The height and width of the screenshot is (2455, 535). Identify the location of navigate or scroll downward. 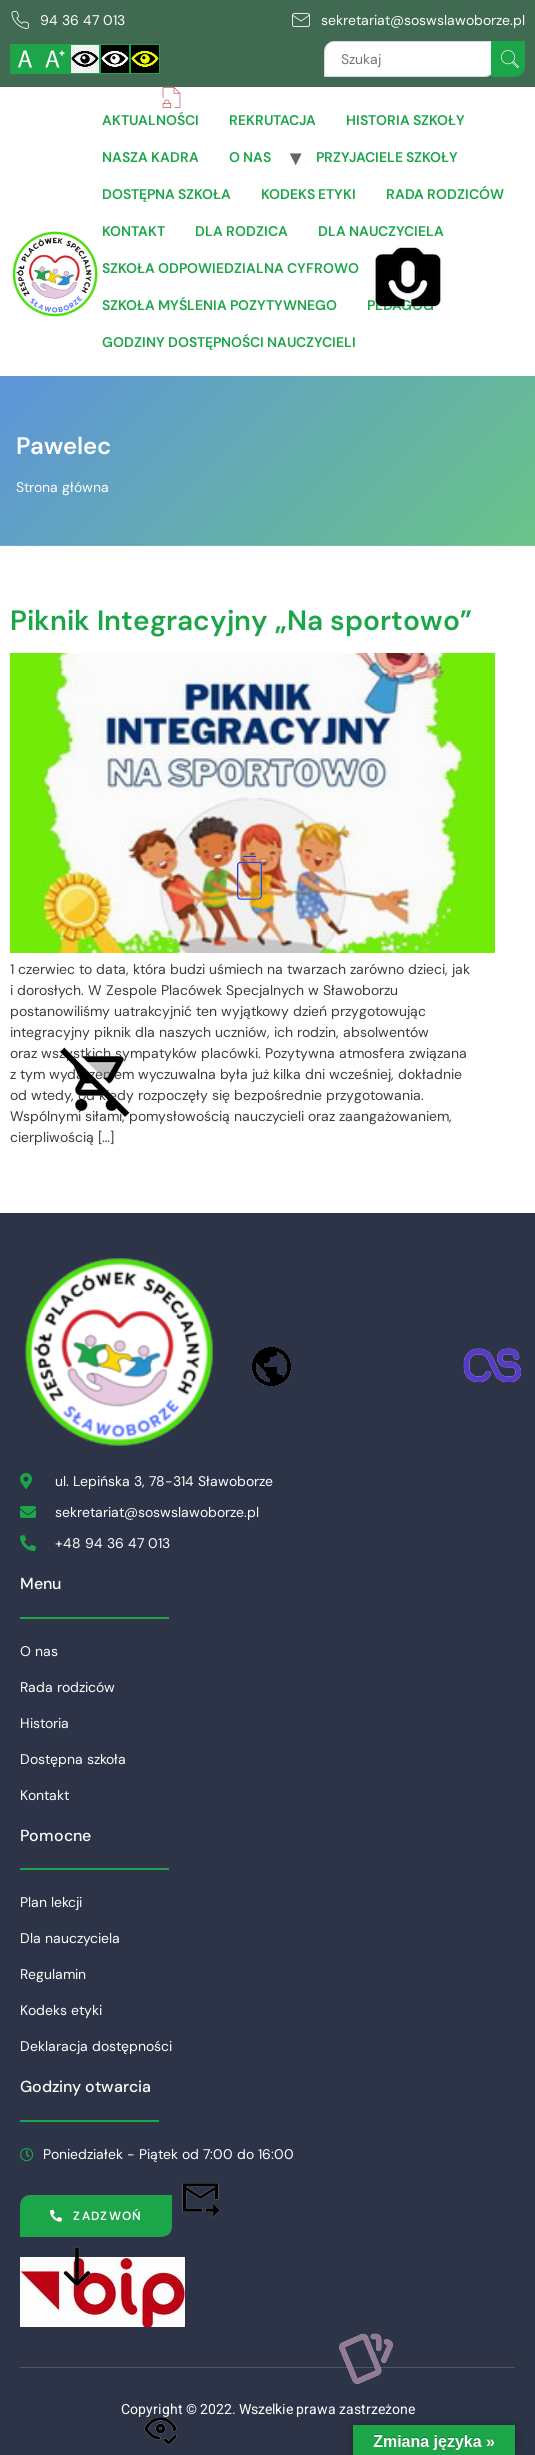
(77, 2267).